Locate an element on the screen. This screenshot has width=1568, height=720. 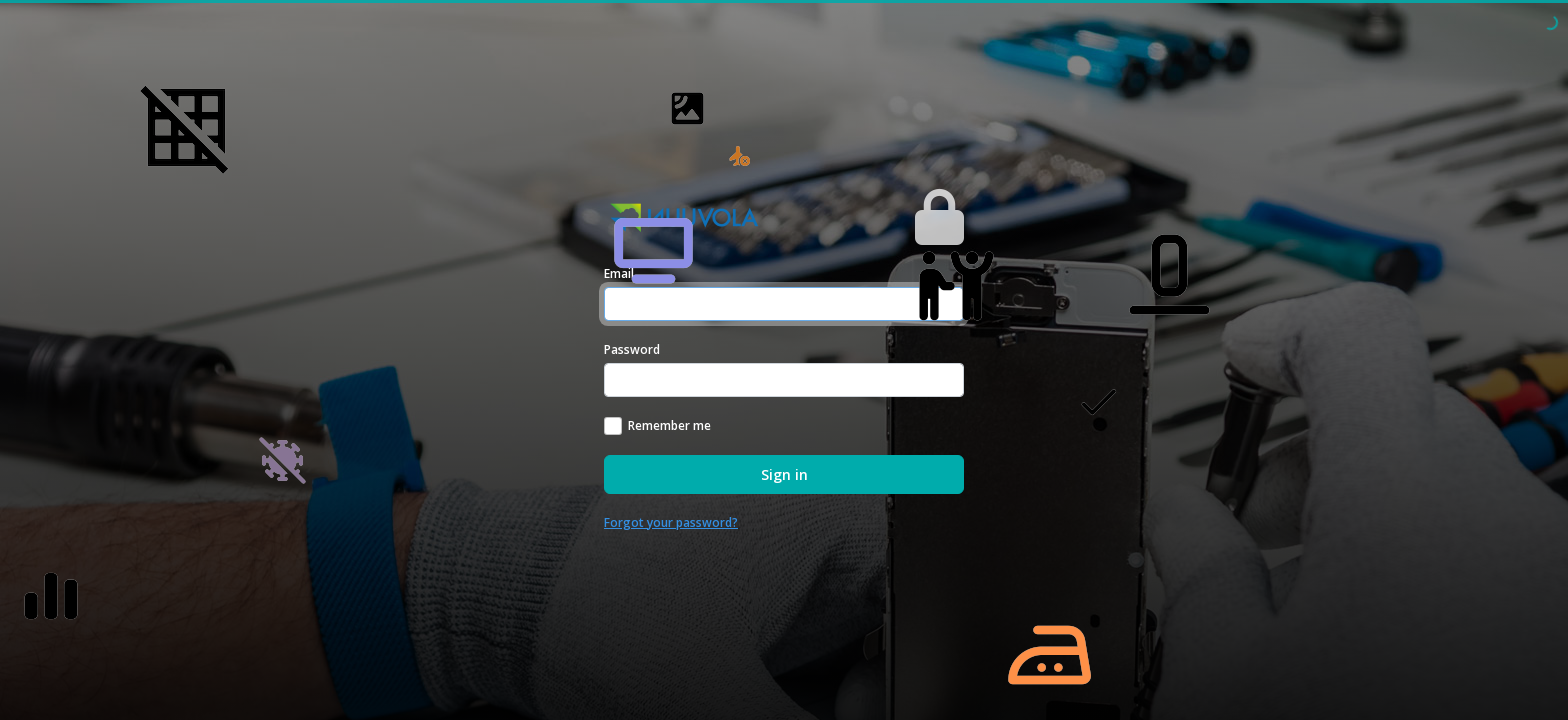
confirm or submit an action is located at coordinates (1098, 401).